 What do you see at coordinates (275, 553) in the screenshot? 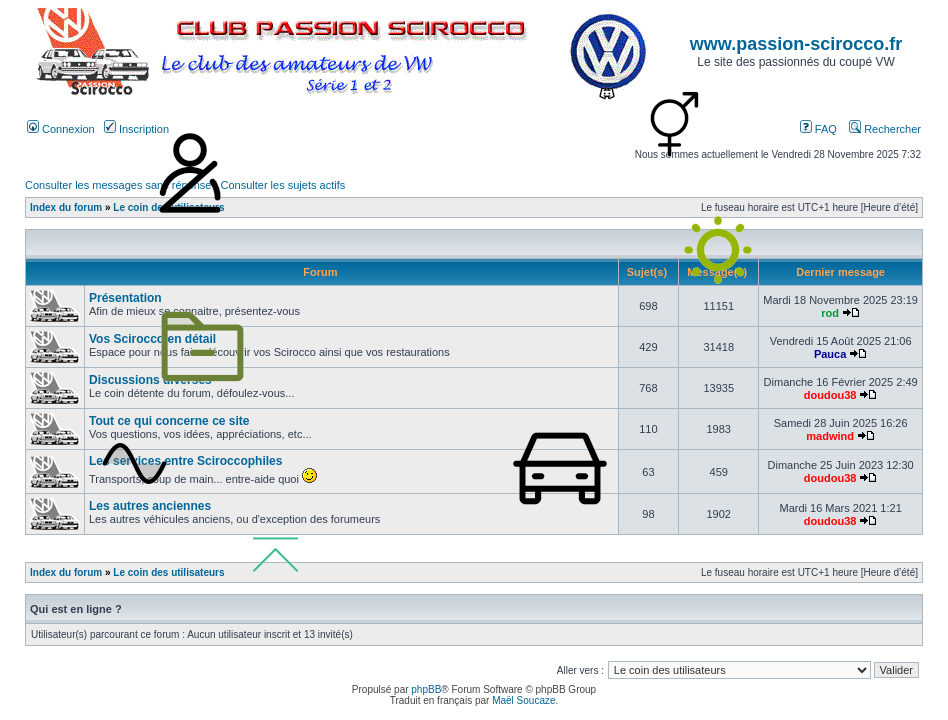
I see `collapse content to top` at bounding box center [275, 553].